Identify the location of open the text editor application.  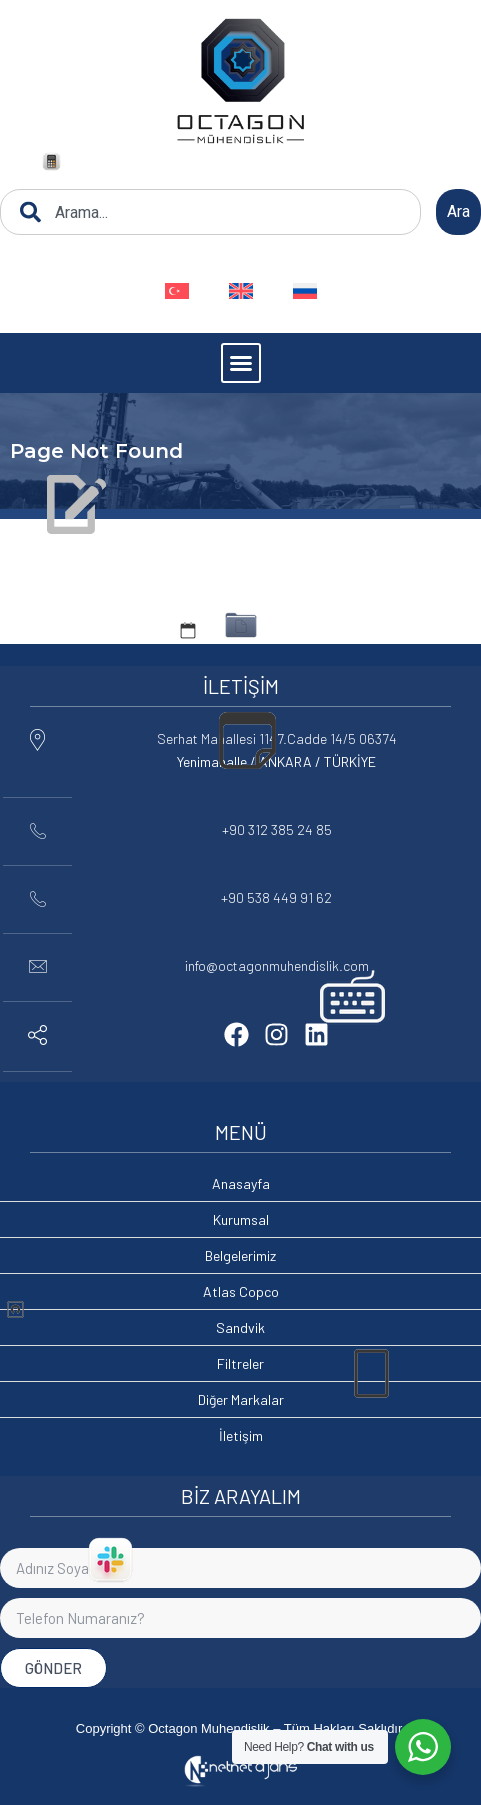
(76, 504).